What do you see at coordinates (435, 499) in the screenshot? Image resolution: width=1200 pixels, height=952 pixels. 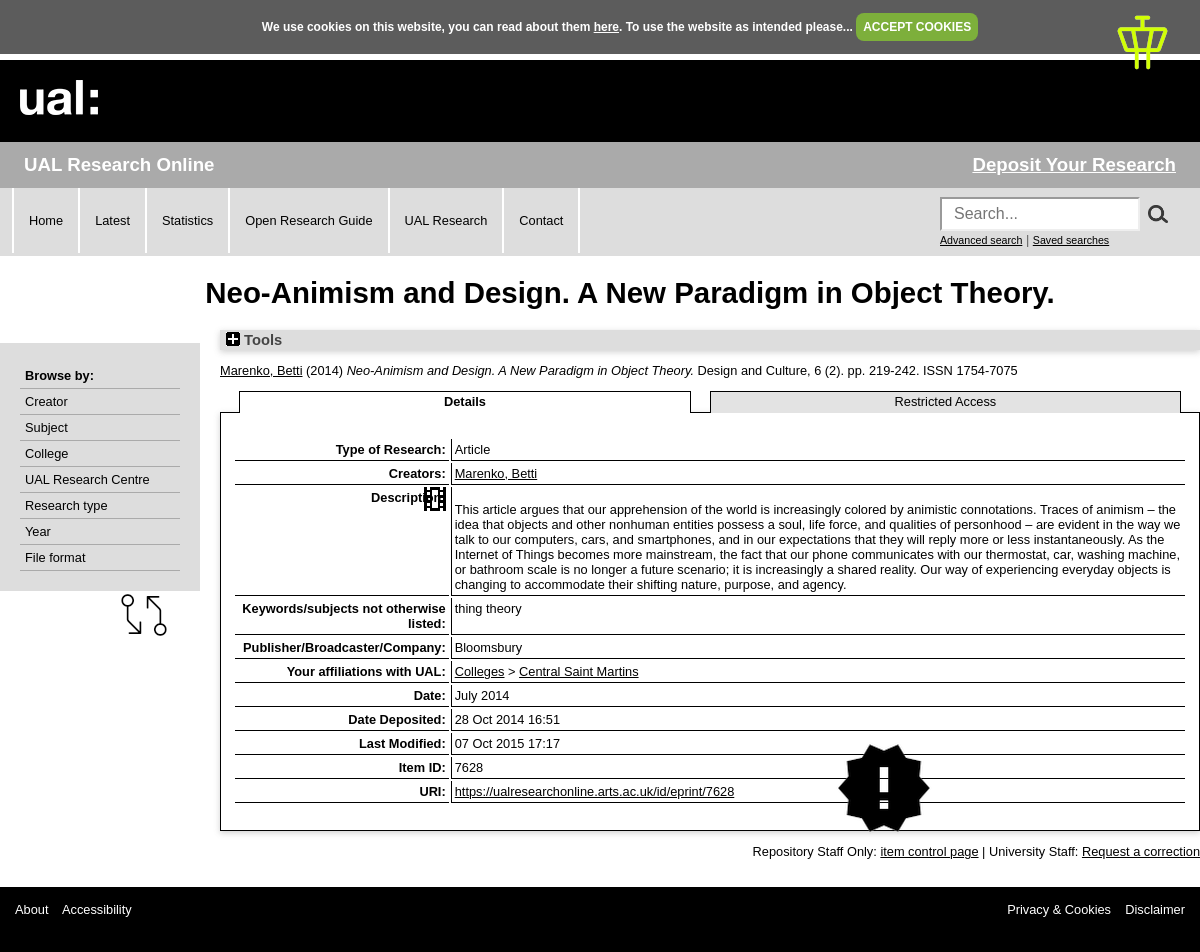 I see `browse local movie theaters` at bounding box center [435, 499].